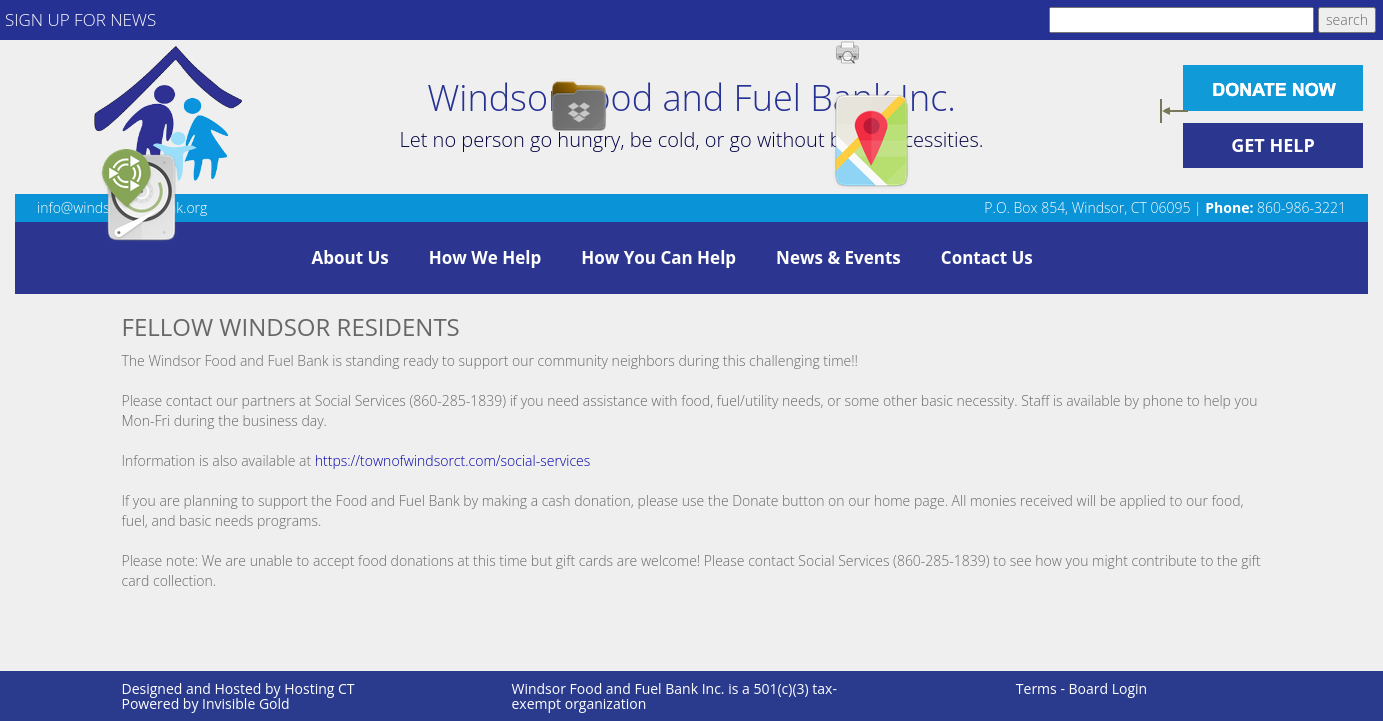 This screenshot has height=721, width=1383. What do you see at coordinates (847, 52) in the screenshot?
I see `preview document before printing` at bounding box center [847, 52].